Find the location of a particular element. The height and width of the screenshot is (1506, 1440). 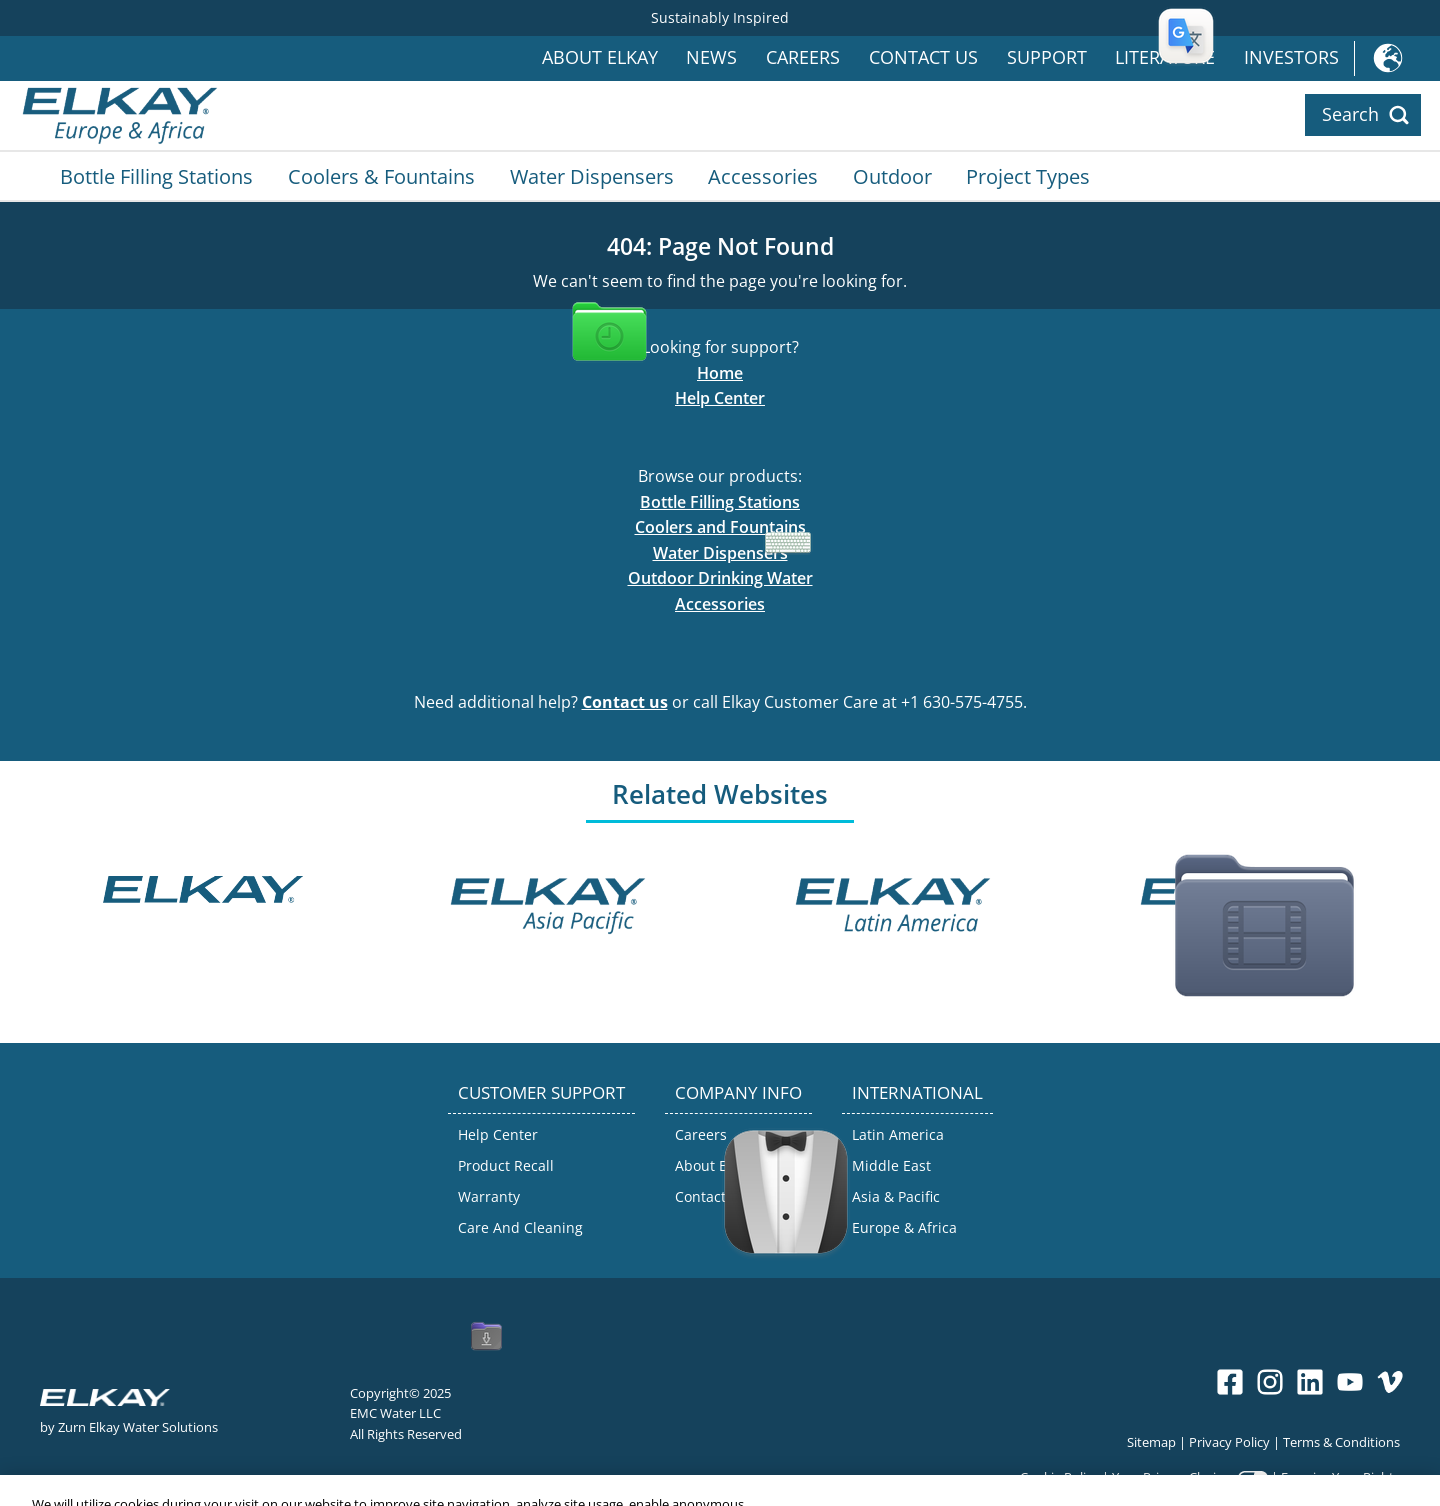

access temporary files folder is located at coordinates (609, 331).